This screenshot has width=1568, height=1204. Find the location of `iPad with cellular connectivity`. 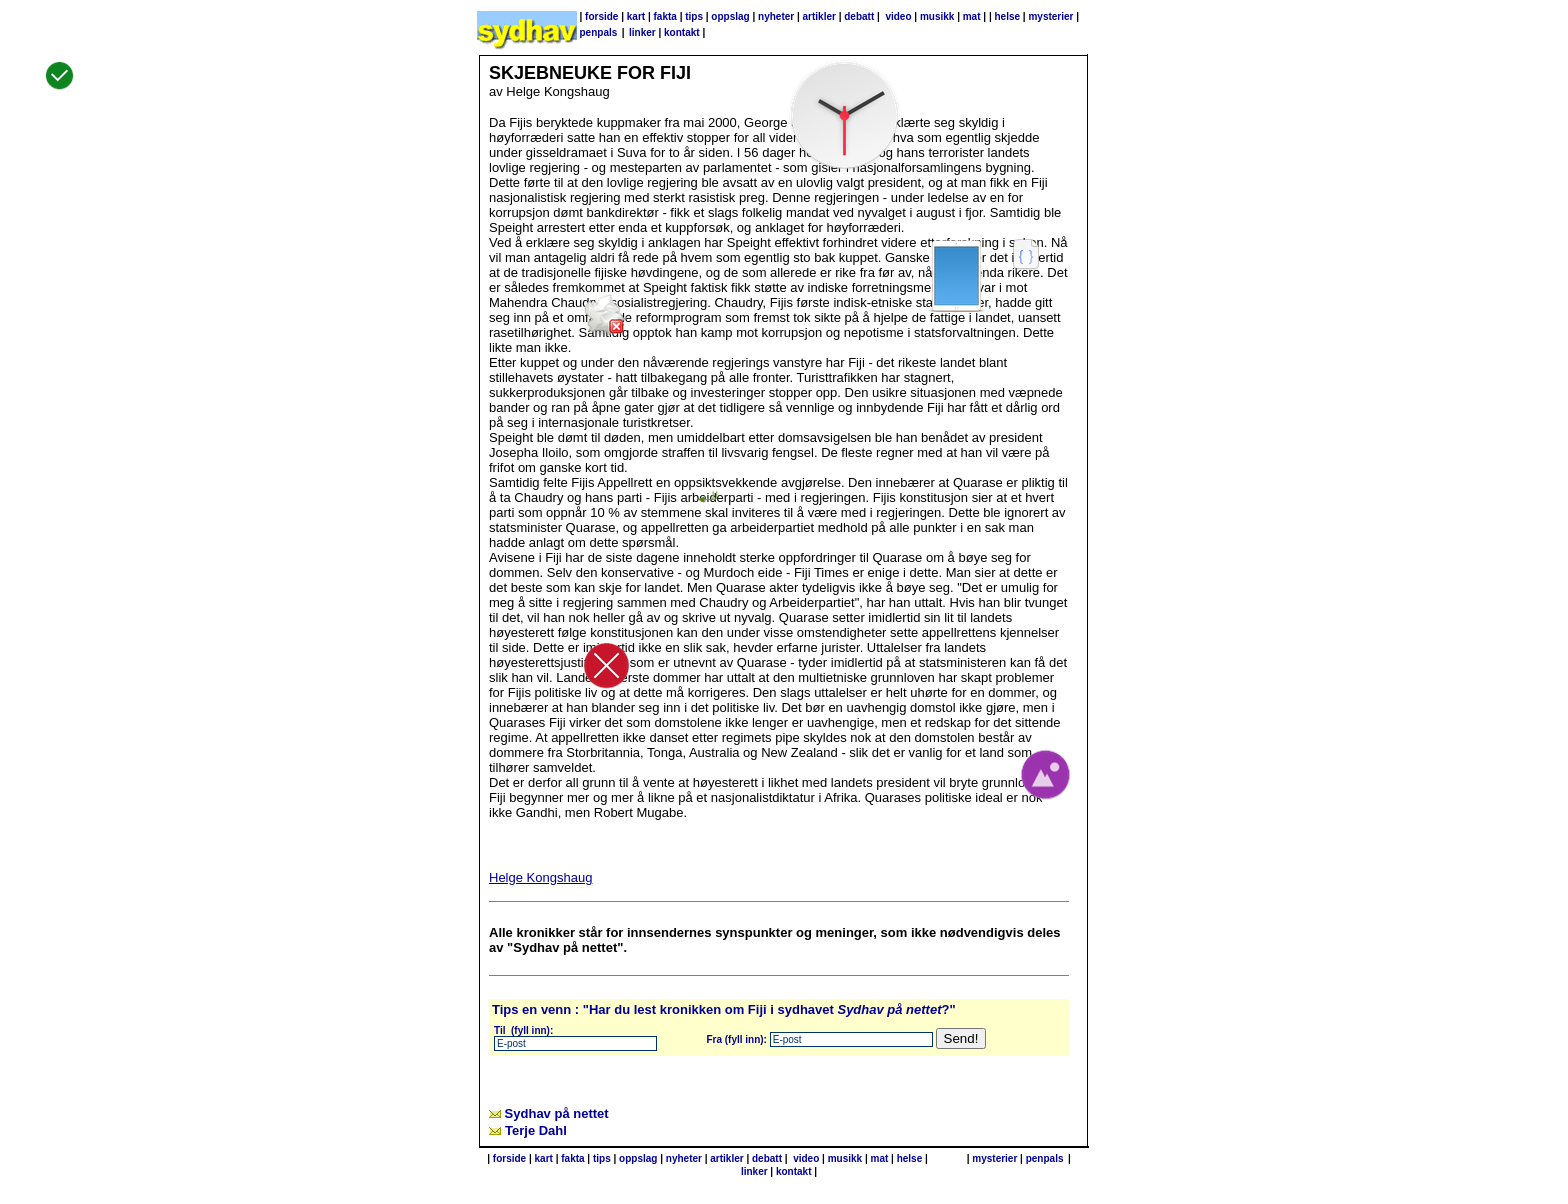

iPad with cellular connectivity is located at coordinates (956, 276).